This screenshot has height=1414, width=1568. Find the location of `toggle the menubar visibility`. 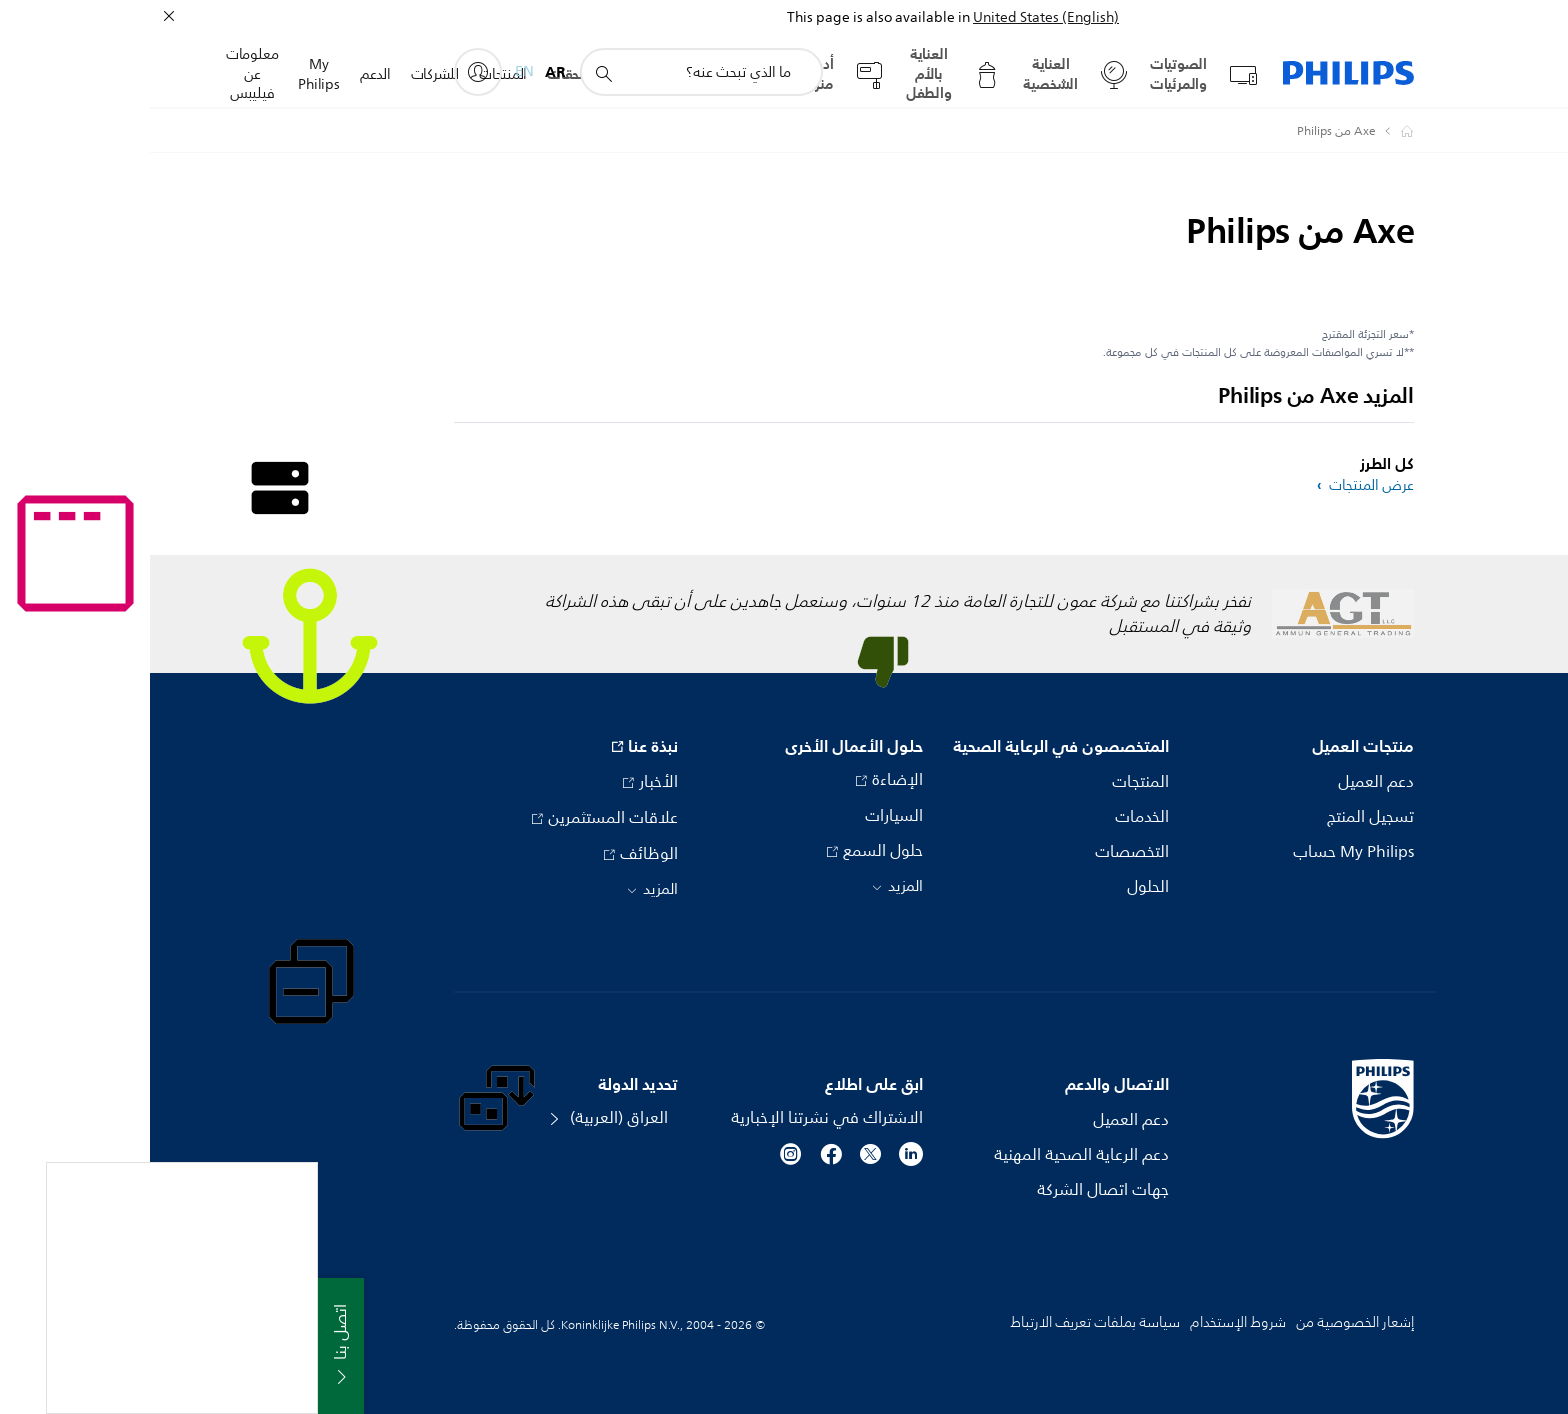

toggle the menubar visibility is located at coordinates (75, 553).